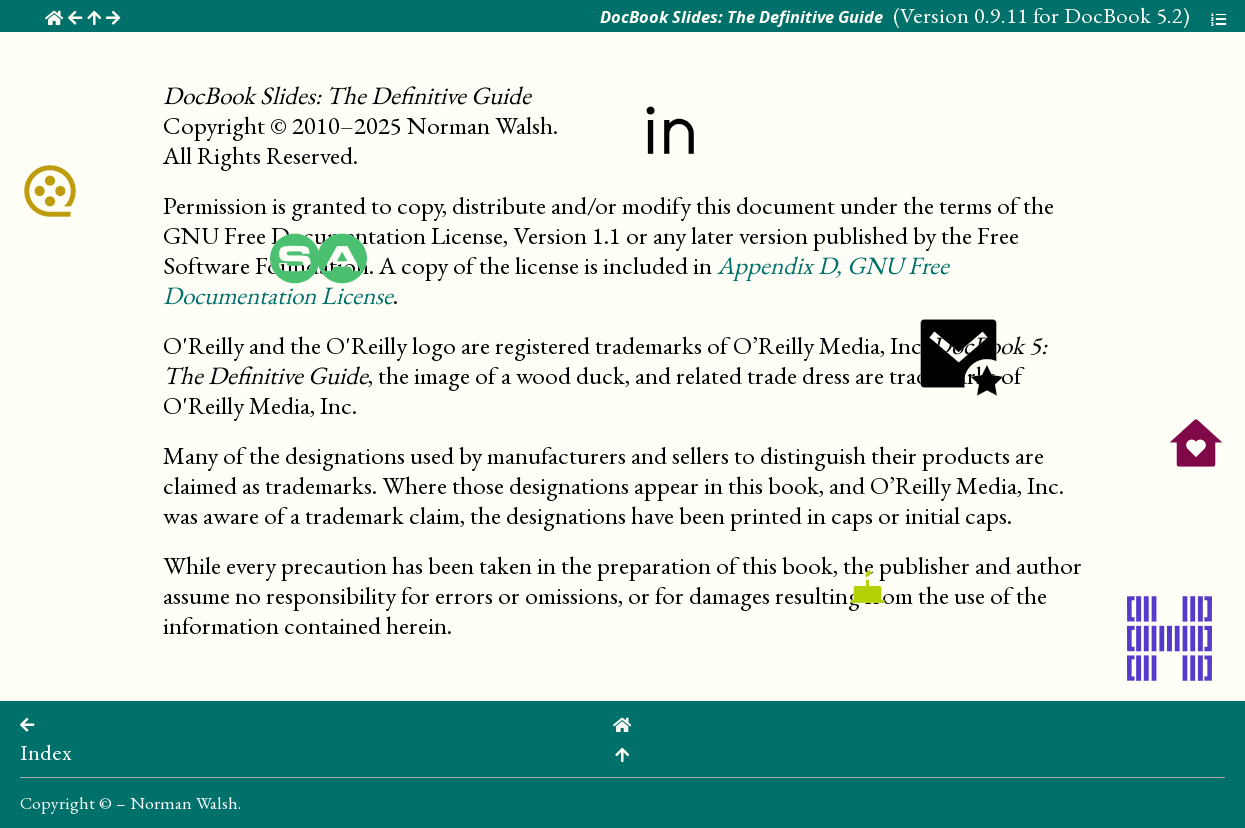  I want to click on view starred or important emails, so click(958, 353).